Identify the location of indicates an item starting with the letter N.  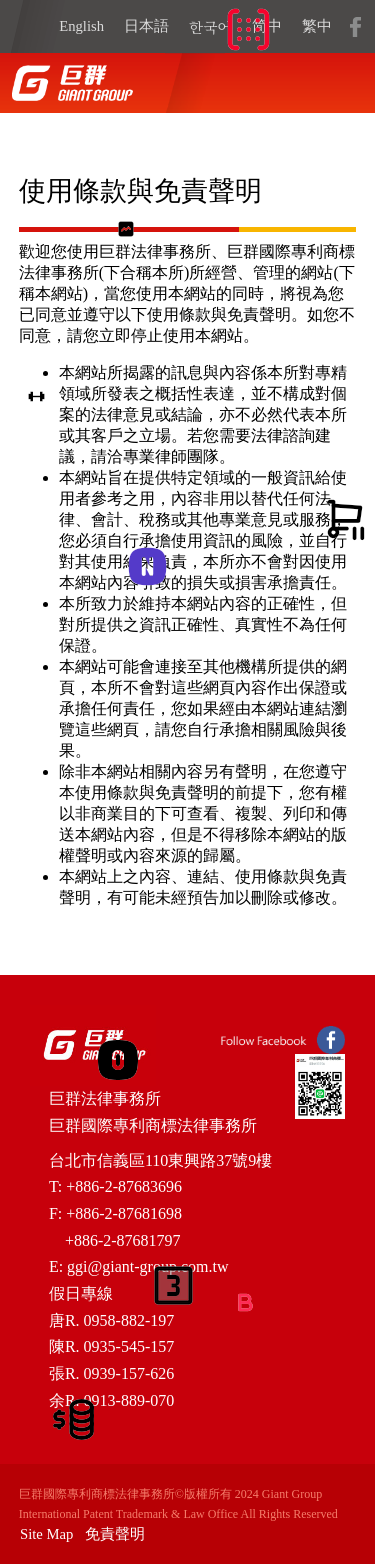
(147, 566).